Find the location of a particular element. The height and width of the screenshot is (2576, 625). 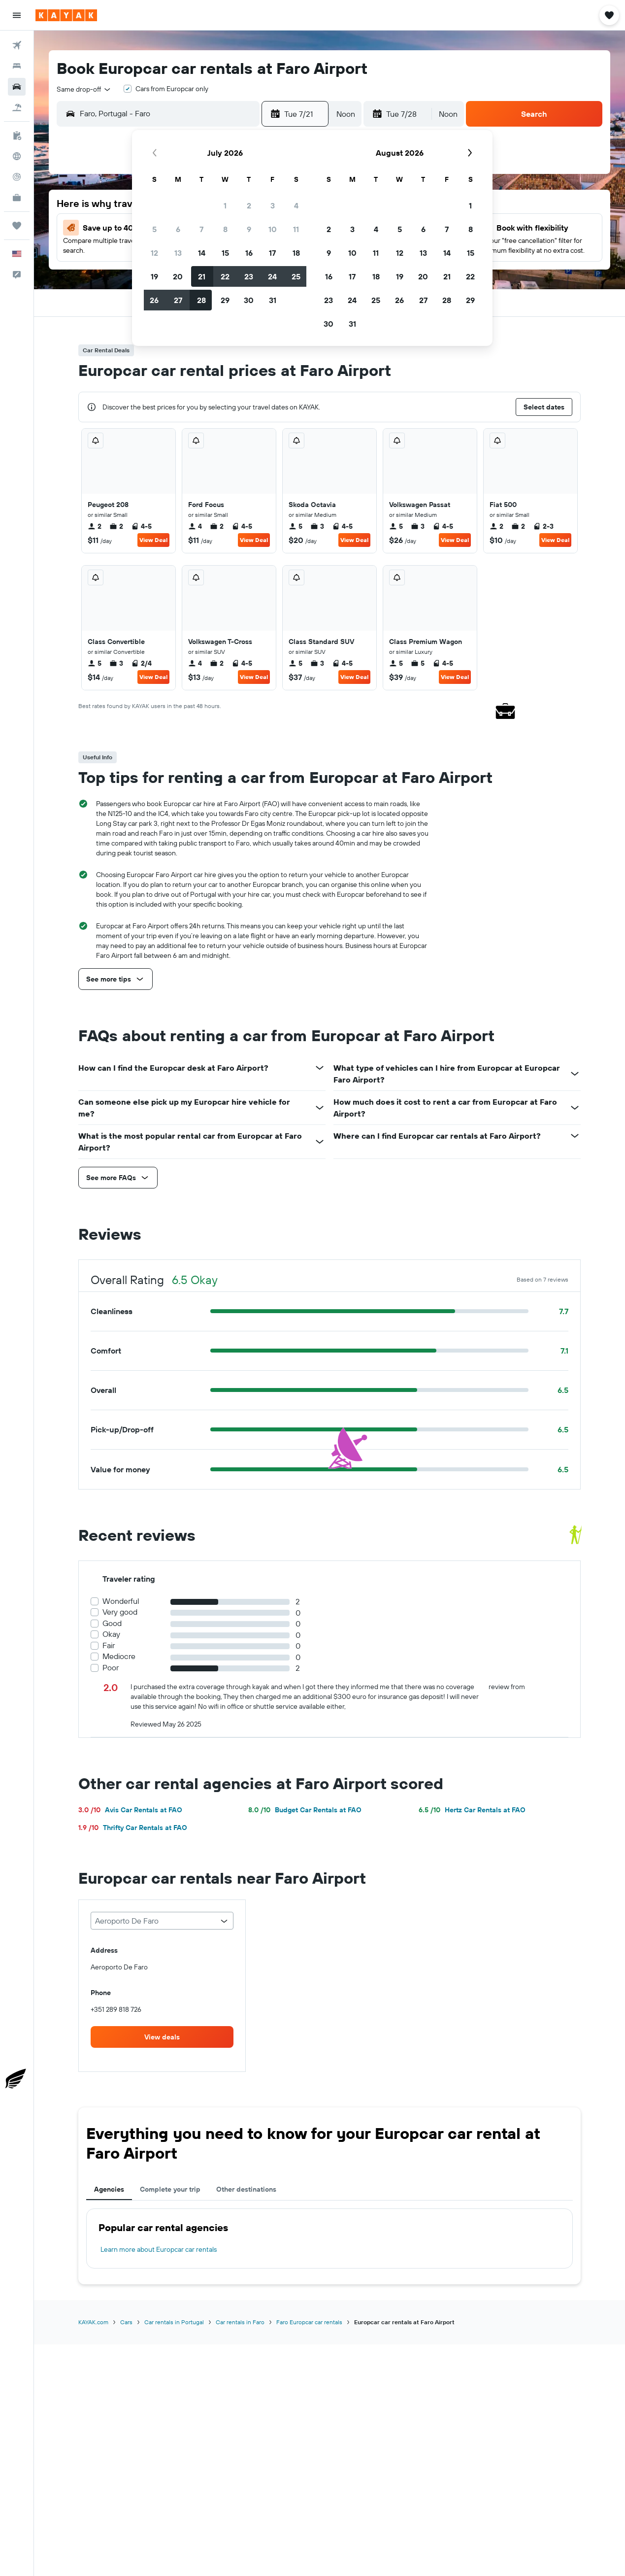

select pikeman unit in strategy game is located at coordinates (575, 1534).